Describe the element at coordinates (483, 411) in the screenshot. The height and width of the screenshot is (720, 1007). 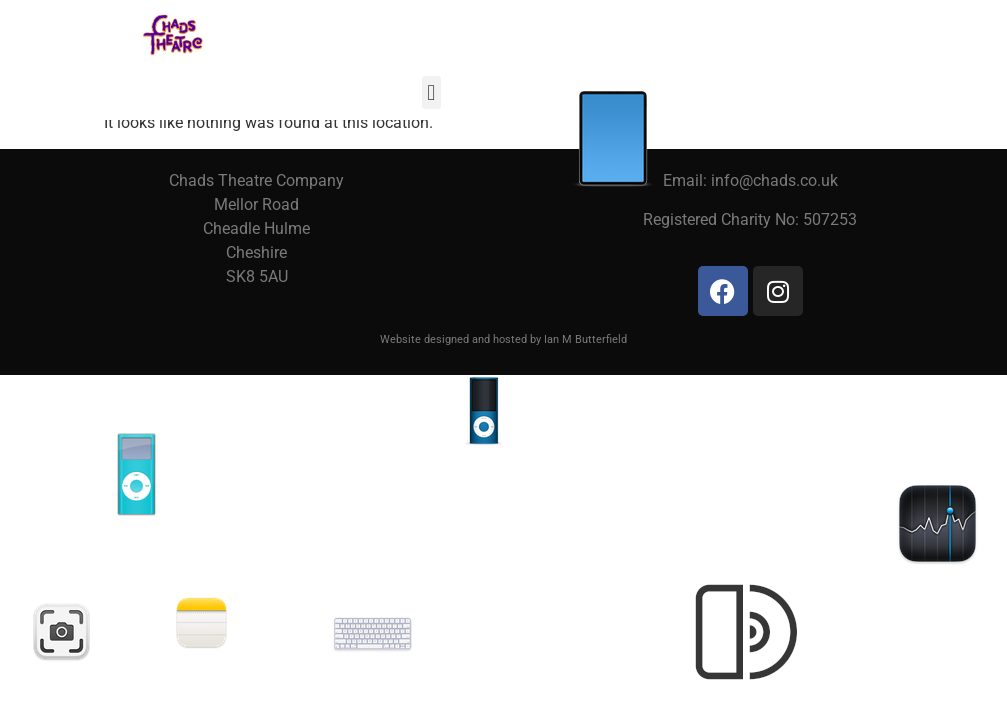
I see `iPod nano device connected` at that location.